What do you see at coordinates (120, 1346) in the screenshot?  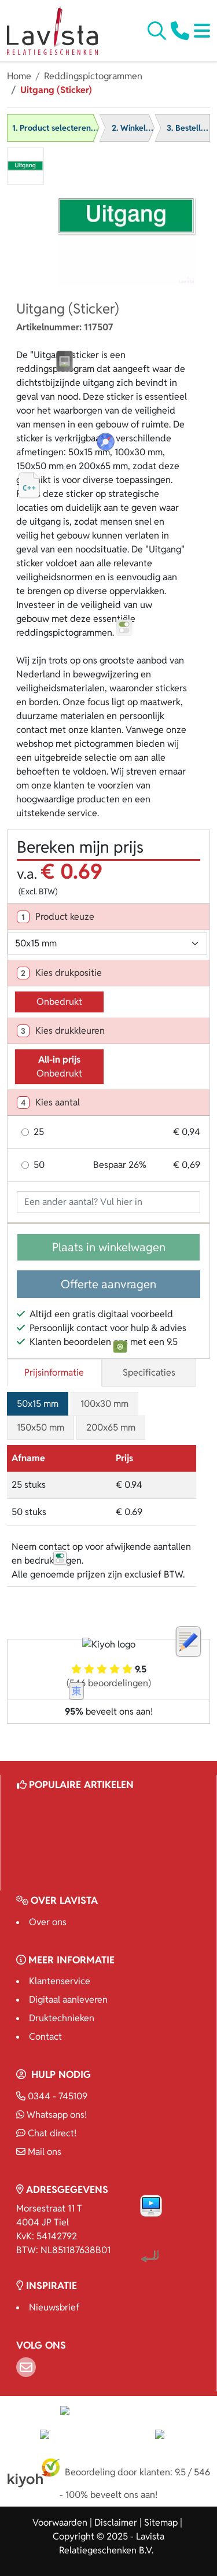 I see `access the desktop folder` at bounding box center [120, 1346].